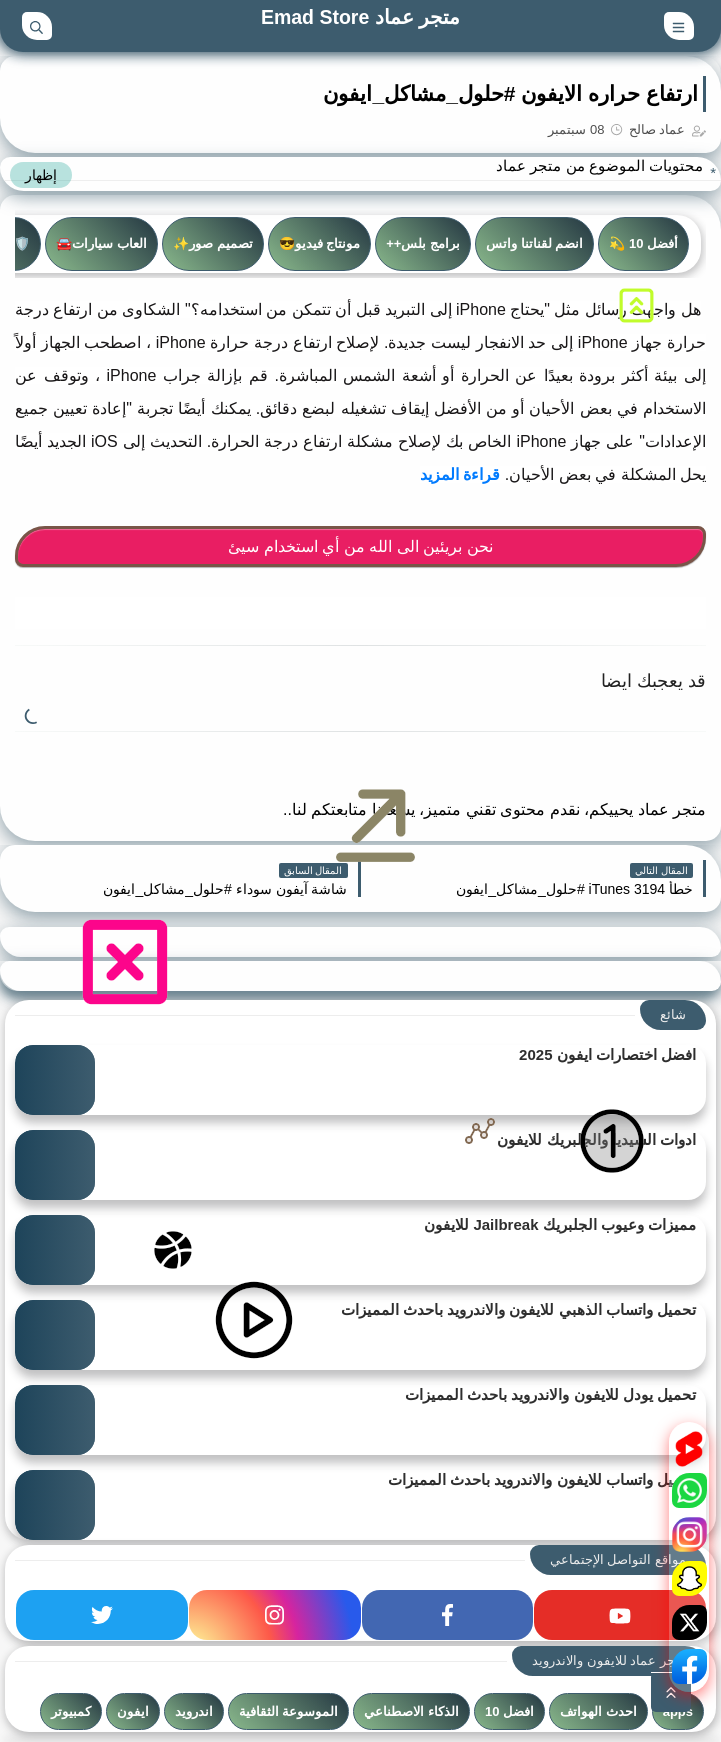 This screenshot has width=721, height=1742. I want to click on indicates the first step in a sequence or tutorial, so click(612, 1141).